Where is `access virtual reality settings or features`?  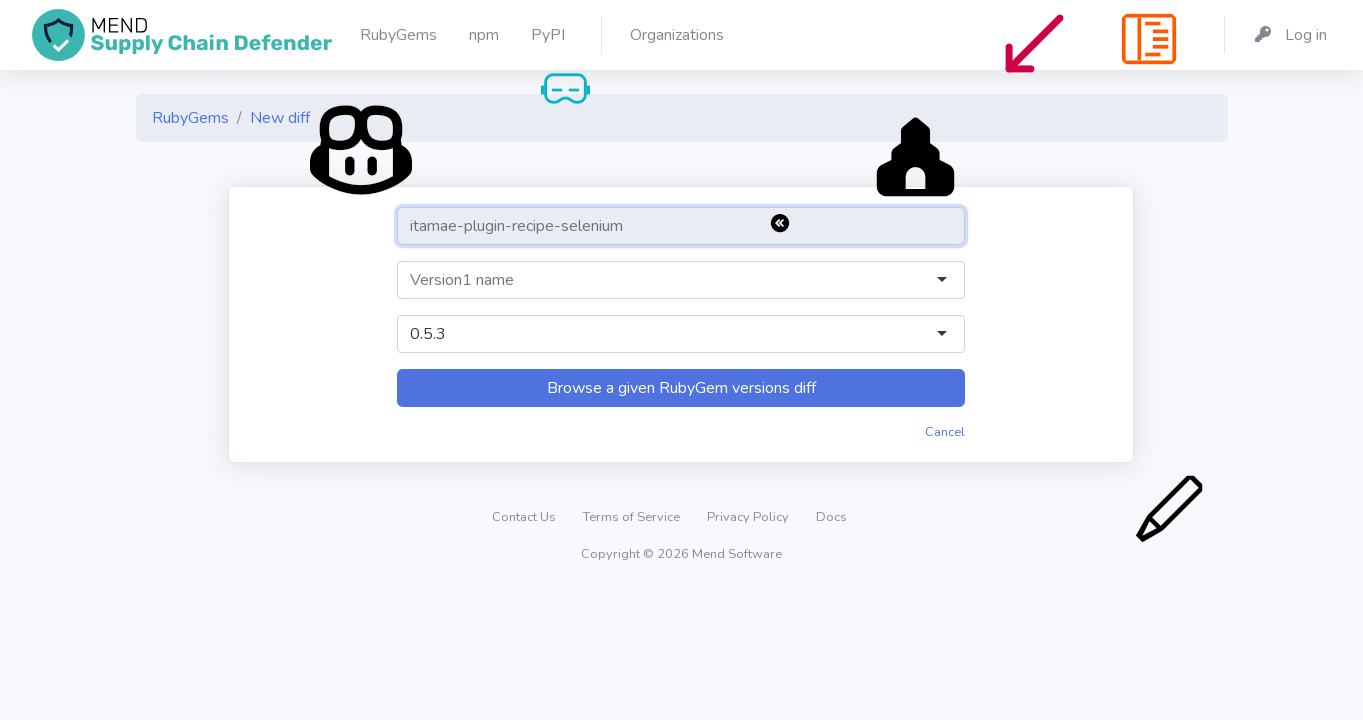
access virtual reality settings or features is located at coordinates (565, 88).